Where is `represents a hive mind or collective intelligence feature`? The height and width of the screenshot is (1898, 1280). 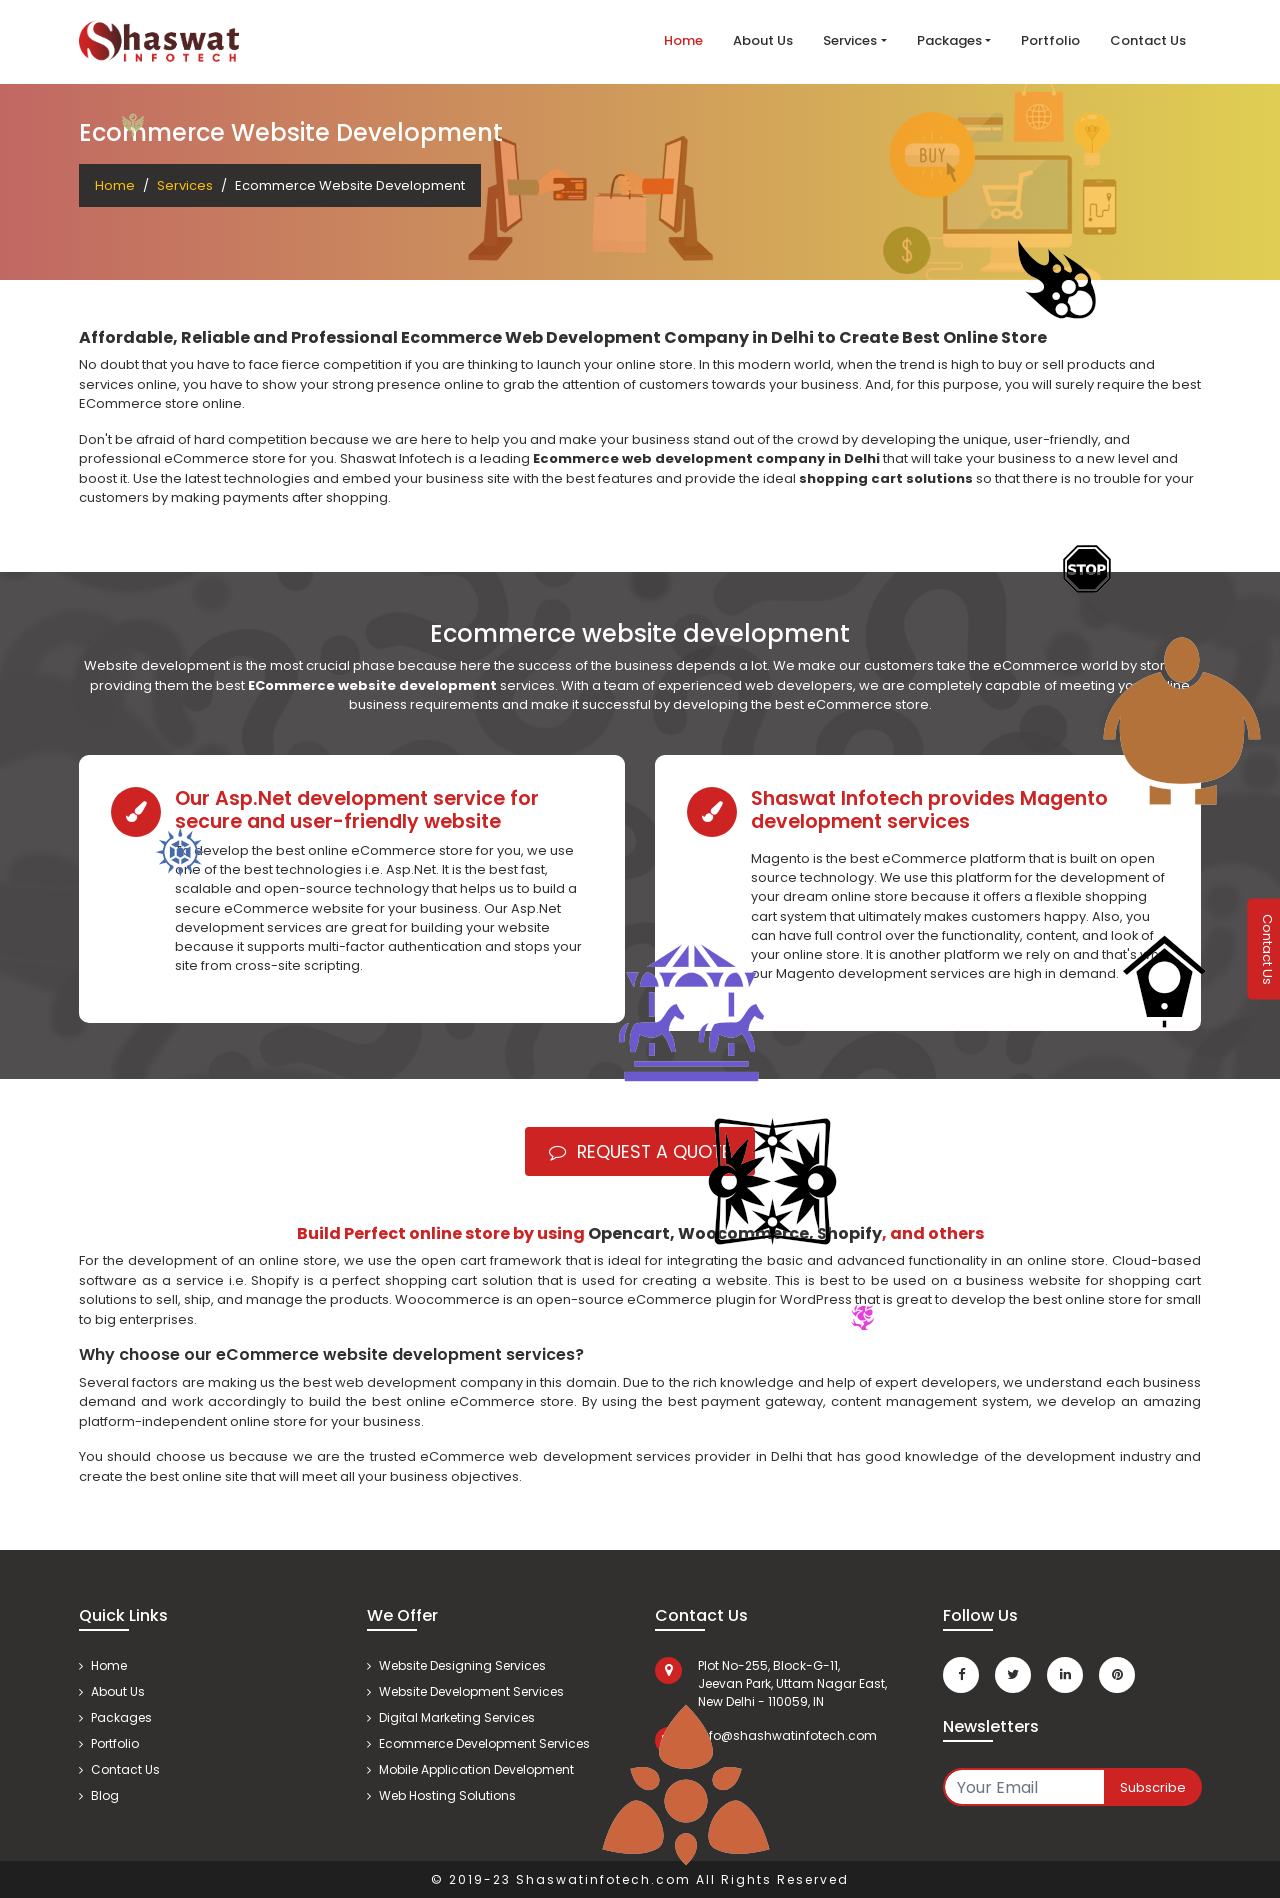
represents a hive mind or collective intelligence feature is located at coordinates (686, 1785).